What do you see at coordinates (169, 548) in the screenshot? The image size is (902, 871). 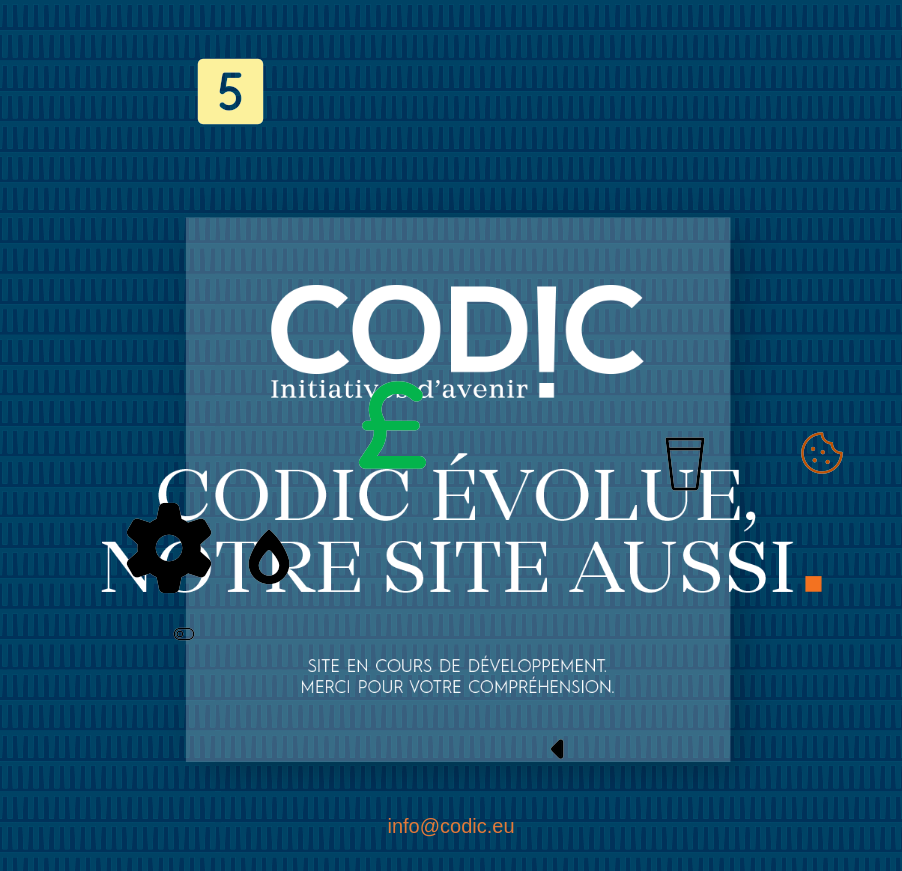 I see `access settings or preferences` at bounding box center [169, 548].